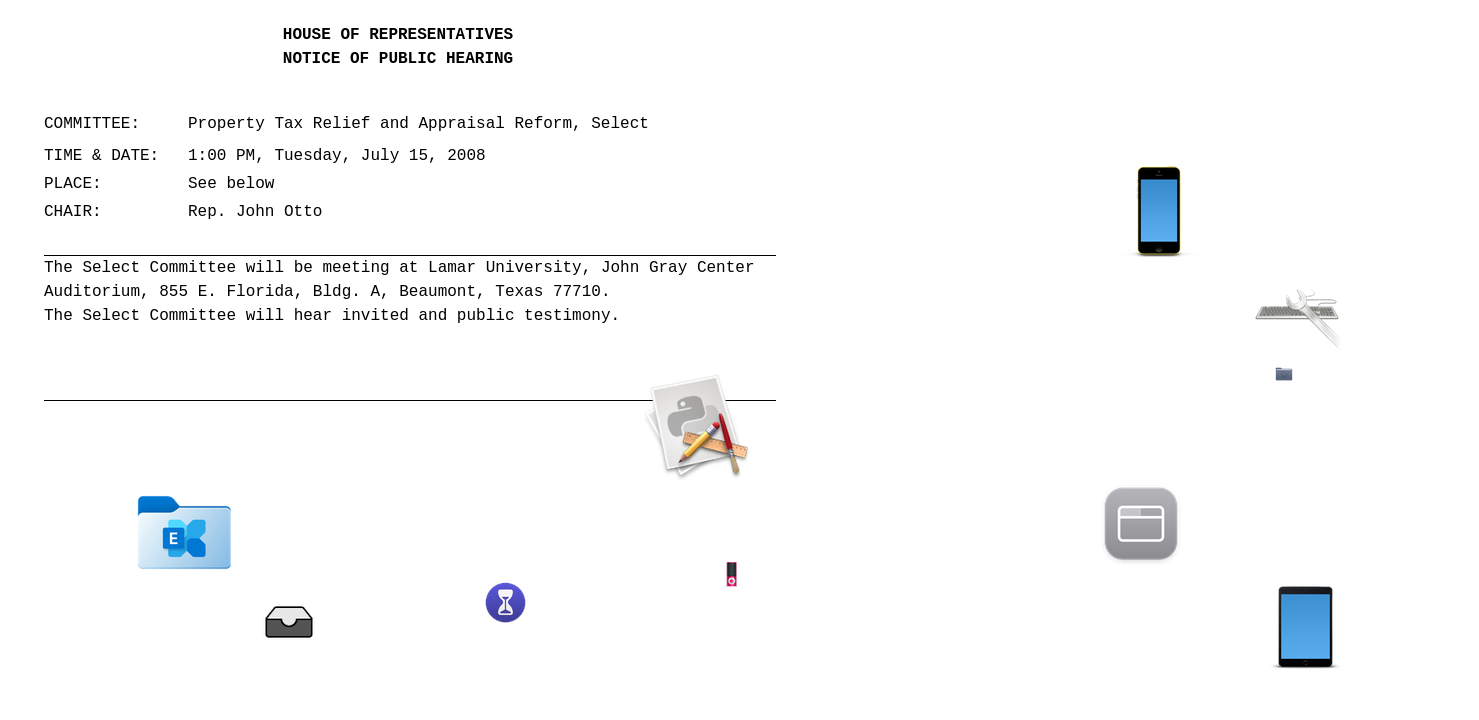  I want to click on open microsoft exchange folder, so click(184, 535).